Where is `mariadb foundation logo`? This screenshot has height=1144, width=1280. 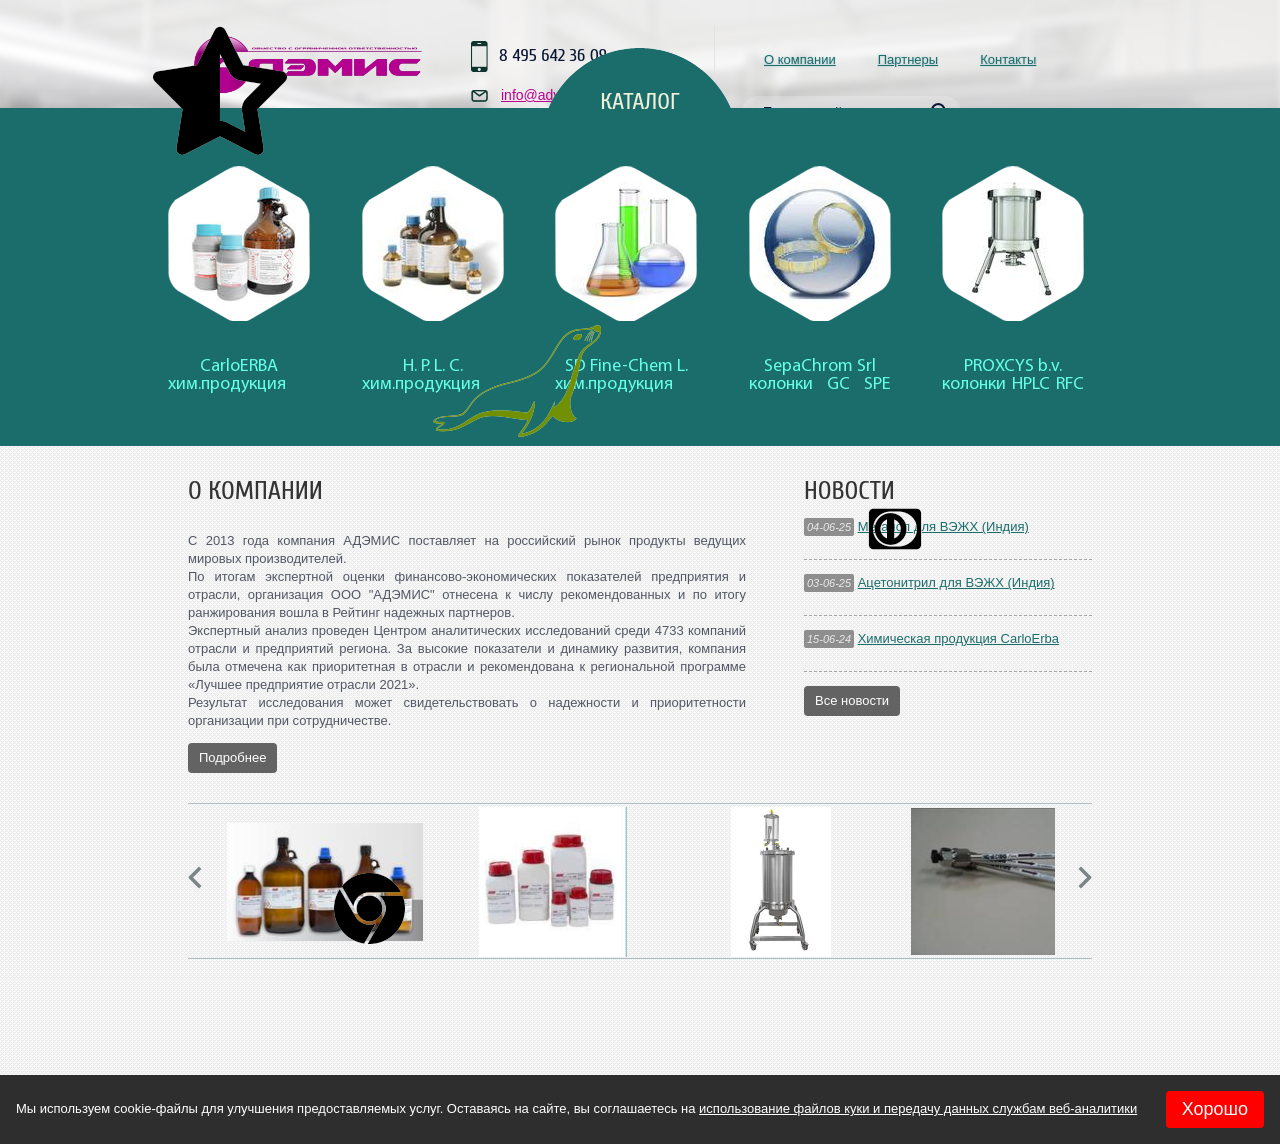 mariadb foundation logo is located at coordinates (517, 381).